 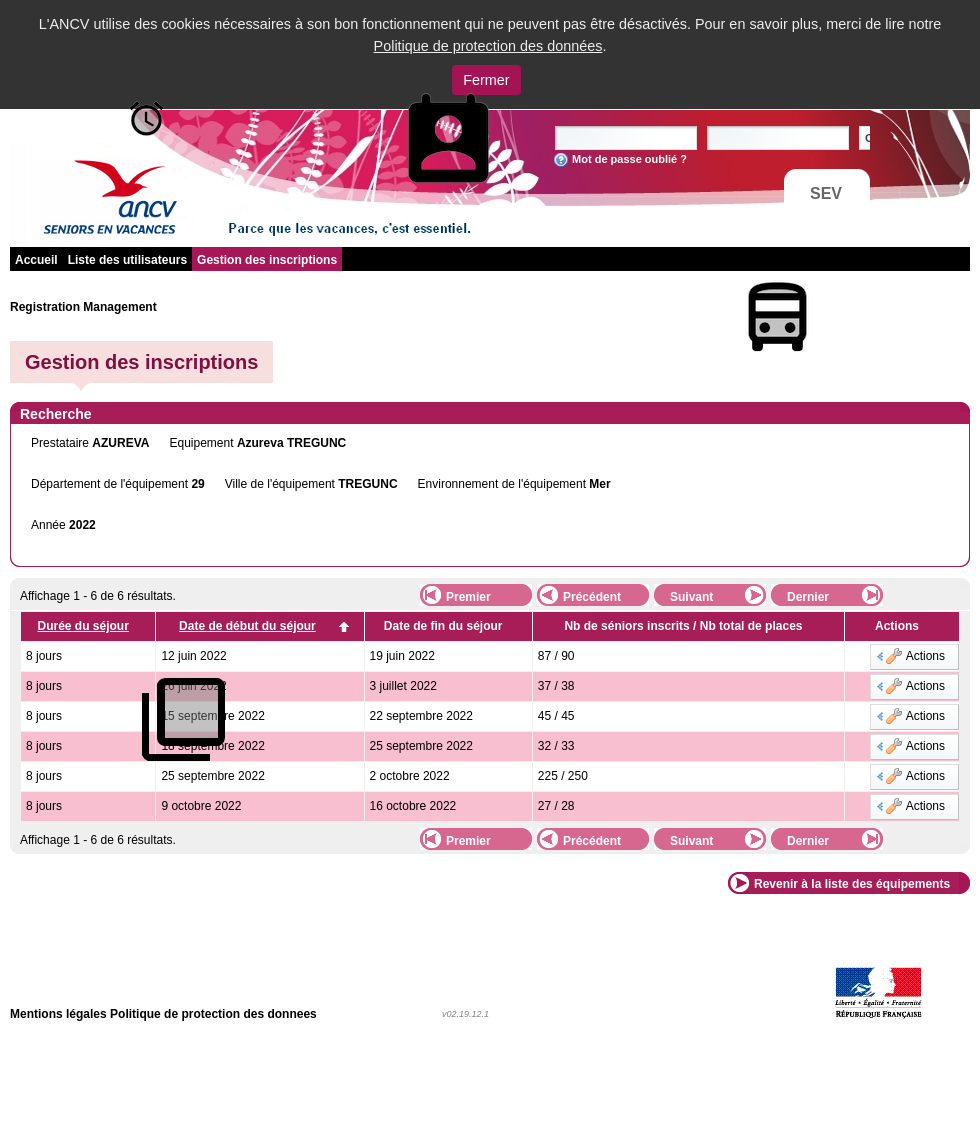 What do you see at coordinates (777, 318) in the screenshot?
I see `view bus routes and schedules` at bounding box center [777, 318].